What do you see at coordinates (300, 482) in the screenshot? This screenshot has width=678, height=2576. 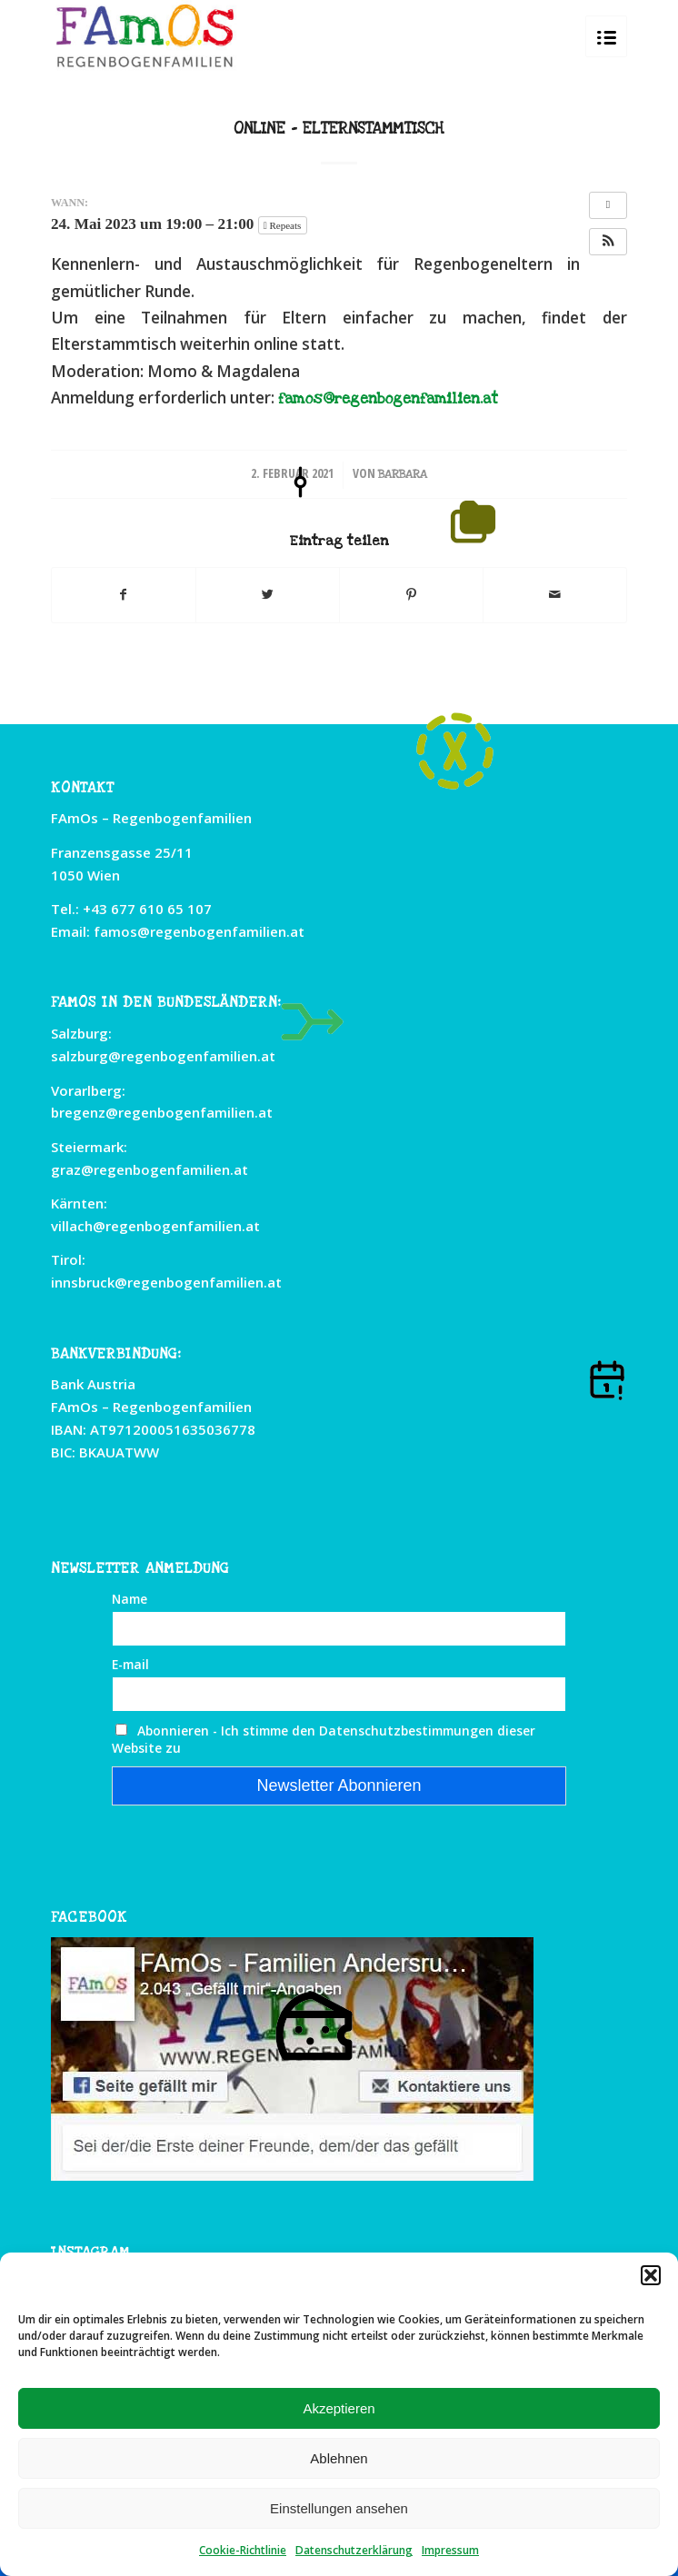 I see `view commit history in version control` at bounding box center [300, 482].